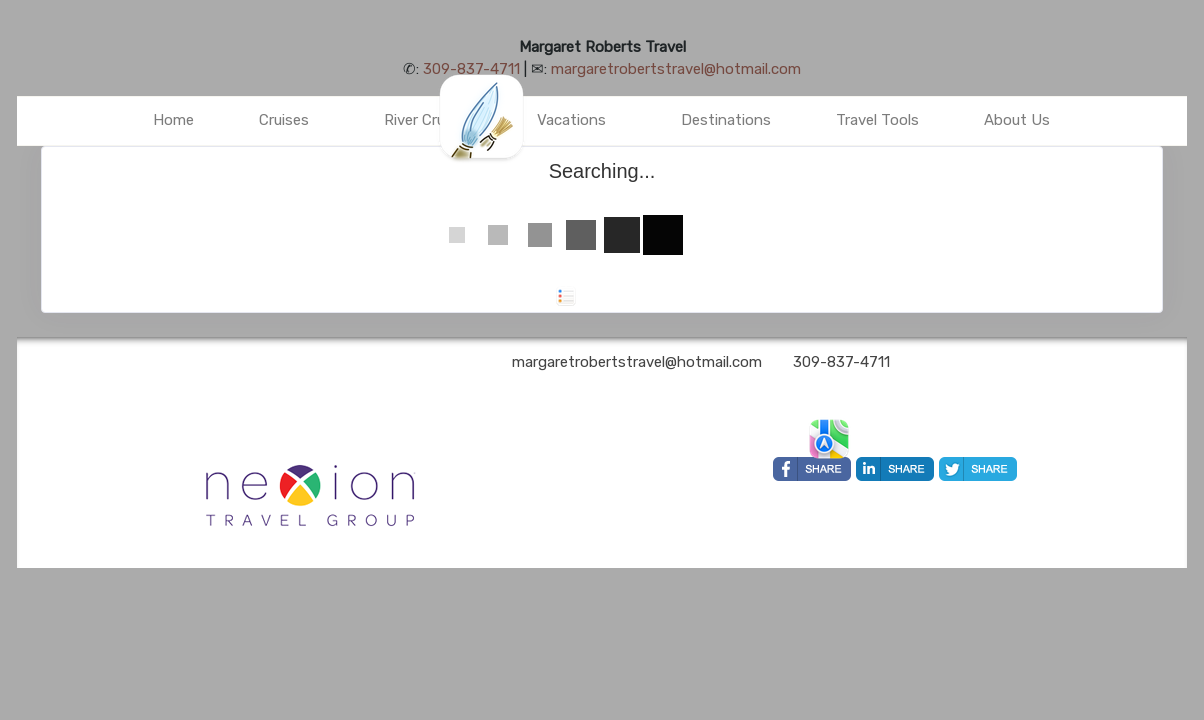  Describe the element at coordinates (829, 439) in the screenshot. I see `open Apple Maps application` at that location.